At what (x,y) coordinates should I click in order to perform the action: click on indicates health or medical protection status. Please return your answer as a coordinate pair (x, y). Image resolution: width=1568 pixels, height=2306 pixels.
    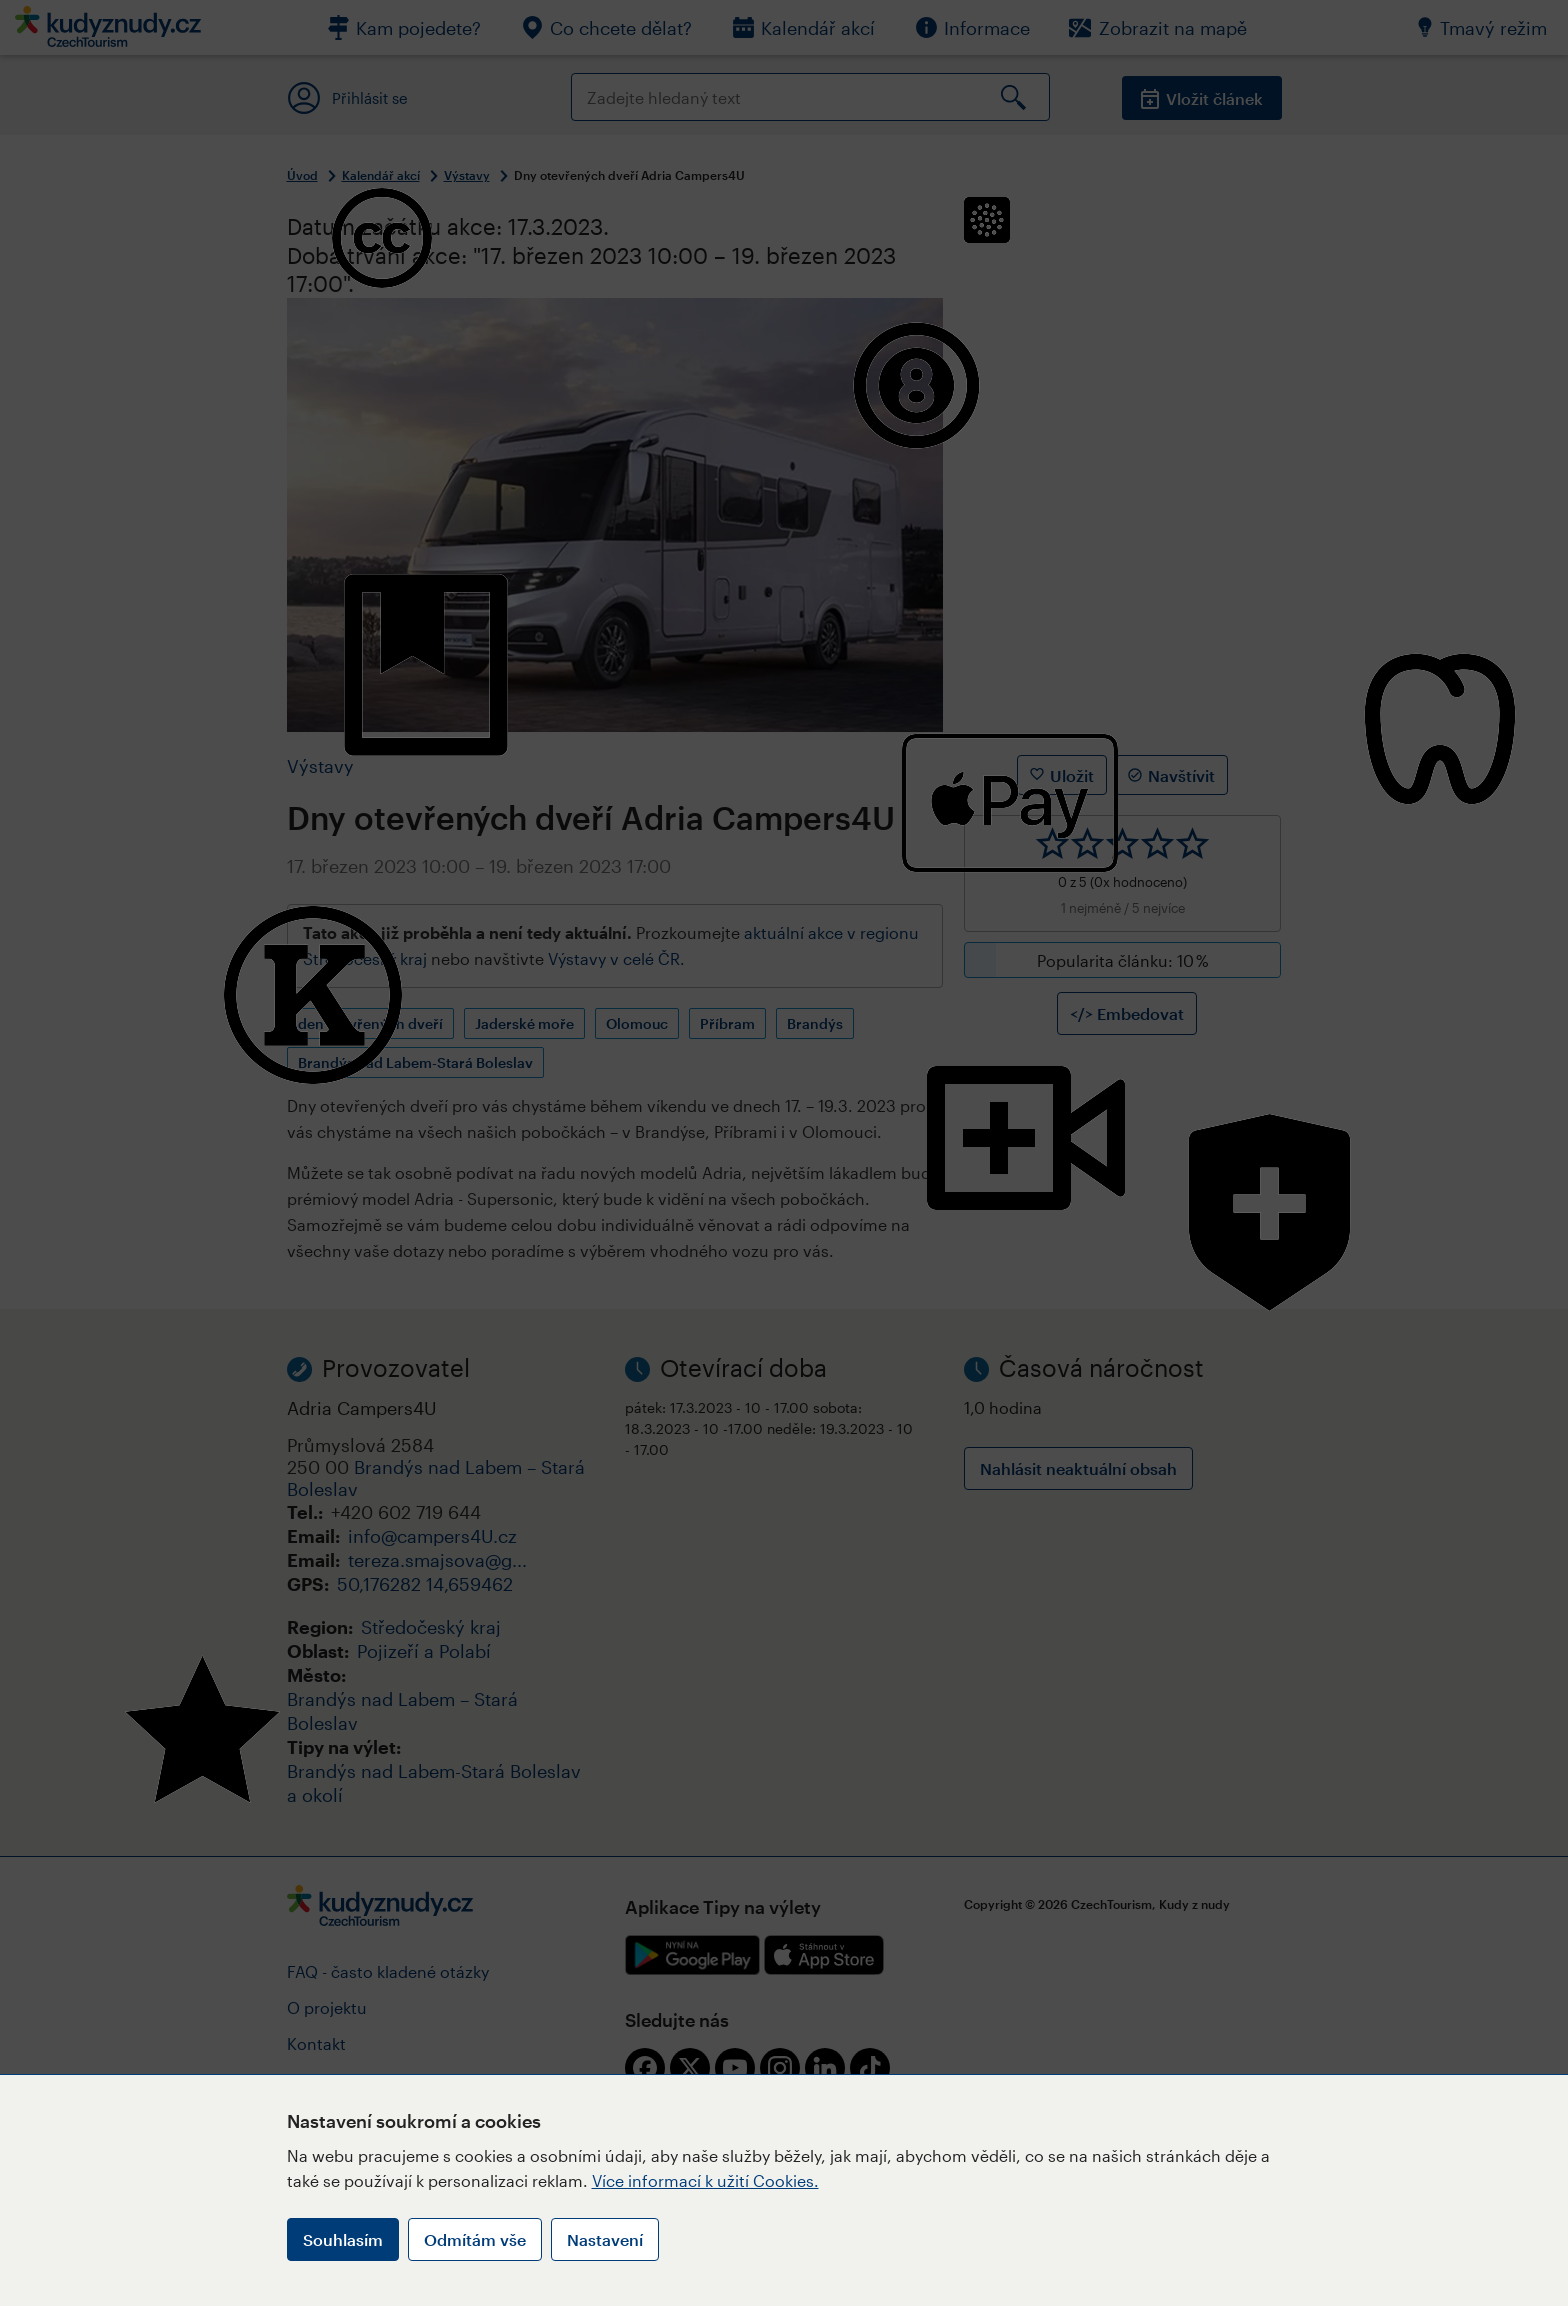
    Looking at the image, I should click on (1269, 1212).